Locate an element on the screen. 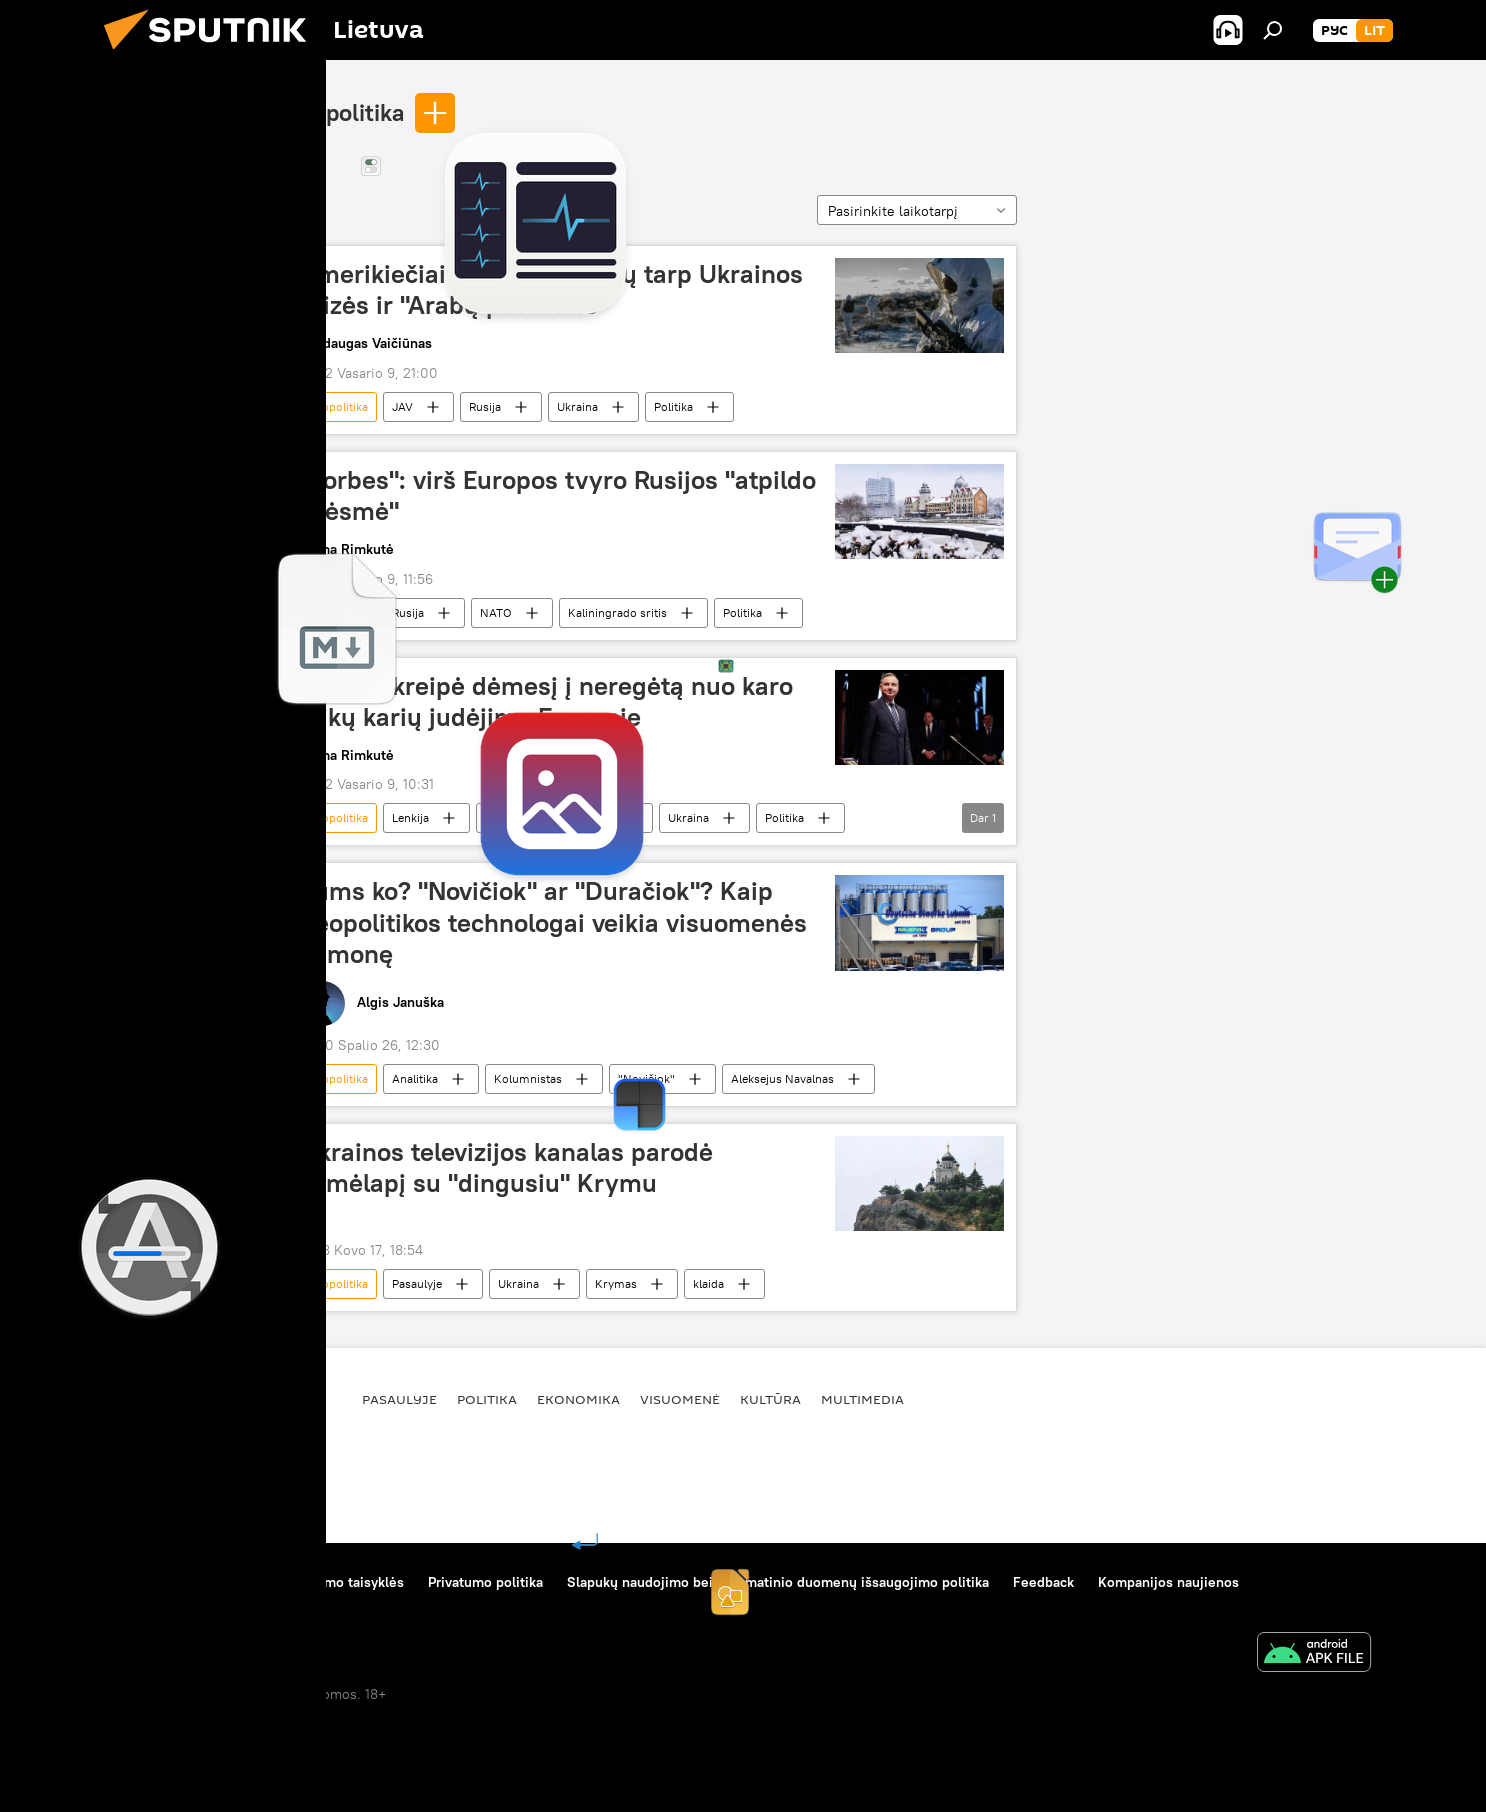 Image resolution: width=1486 pixels, height=1812 pixels. switch to the bottom-left workspace is located at coordinates (639, 1104).